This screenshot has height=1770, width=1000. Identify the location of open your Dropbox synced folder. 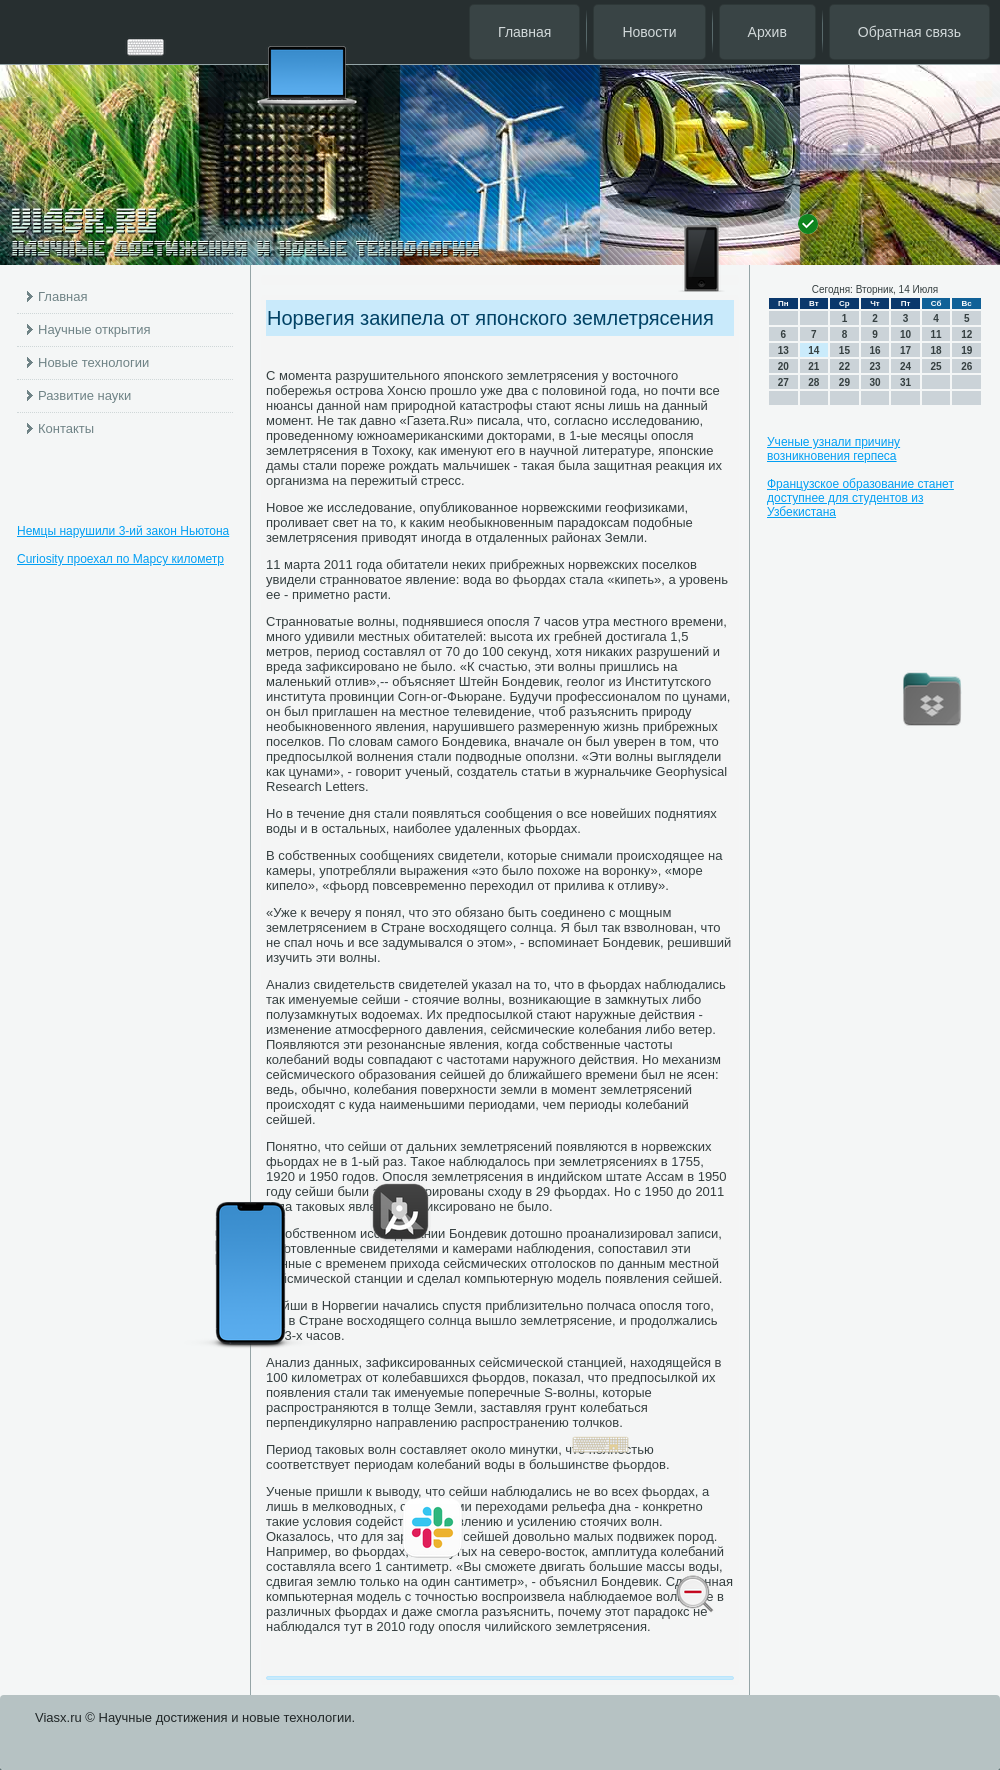
(932, 699).